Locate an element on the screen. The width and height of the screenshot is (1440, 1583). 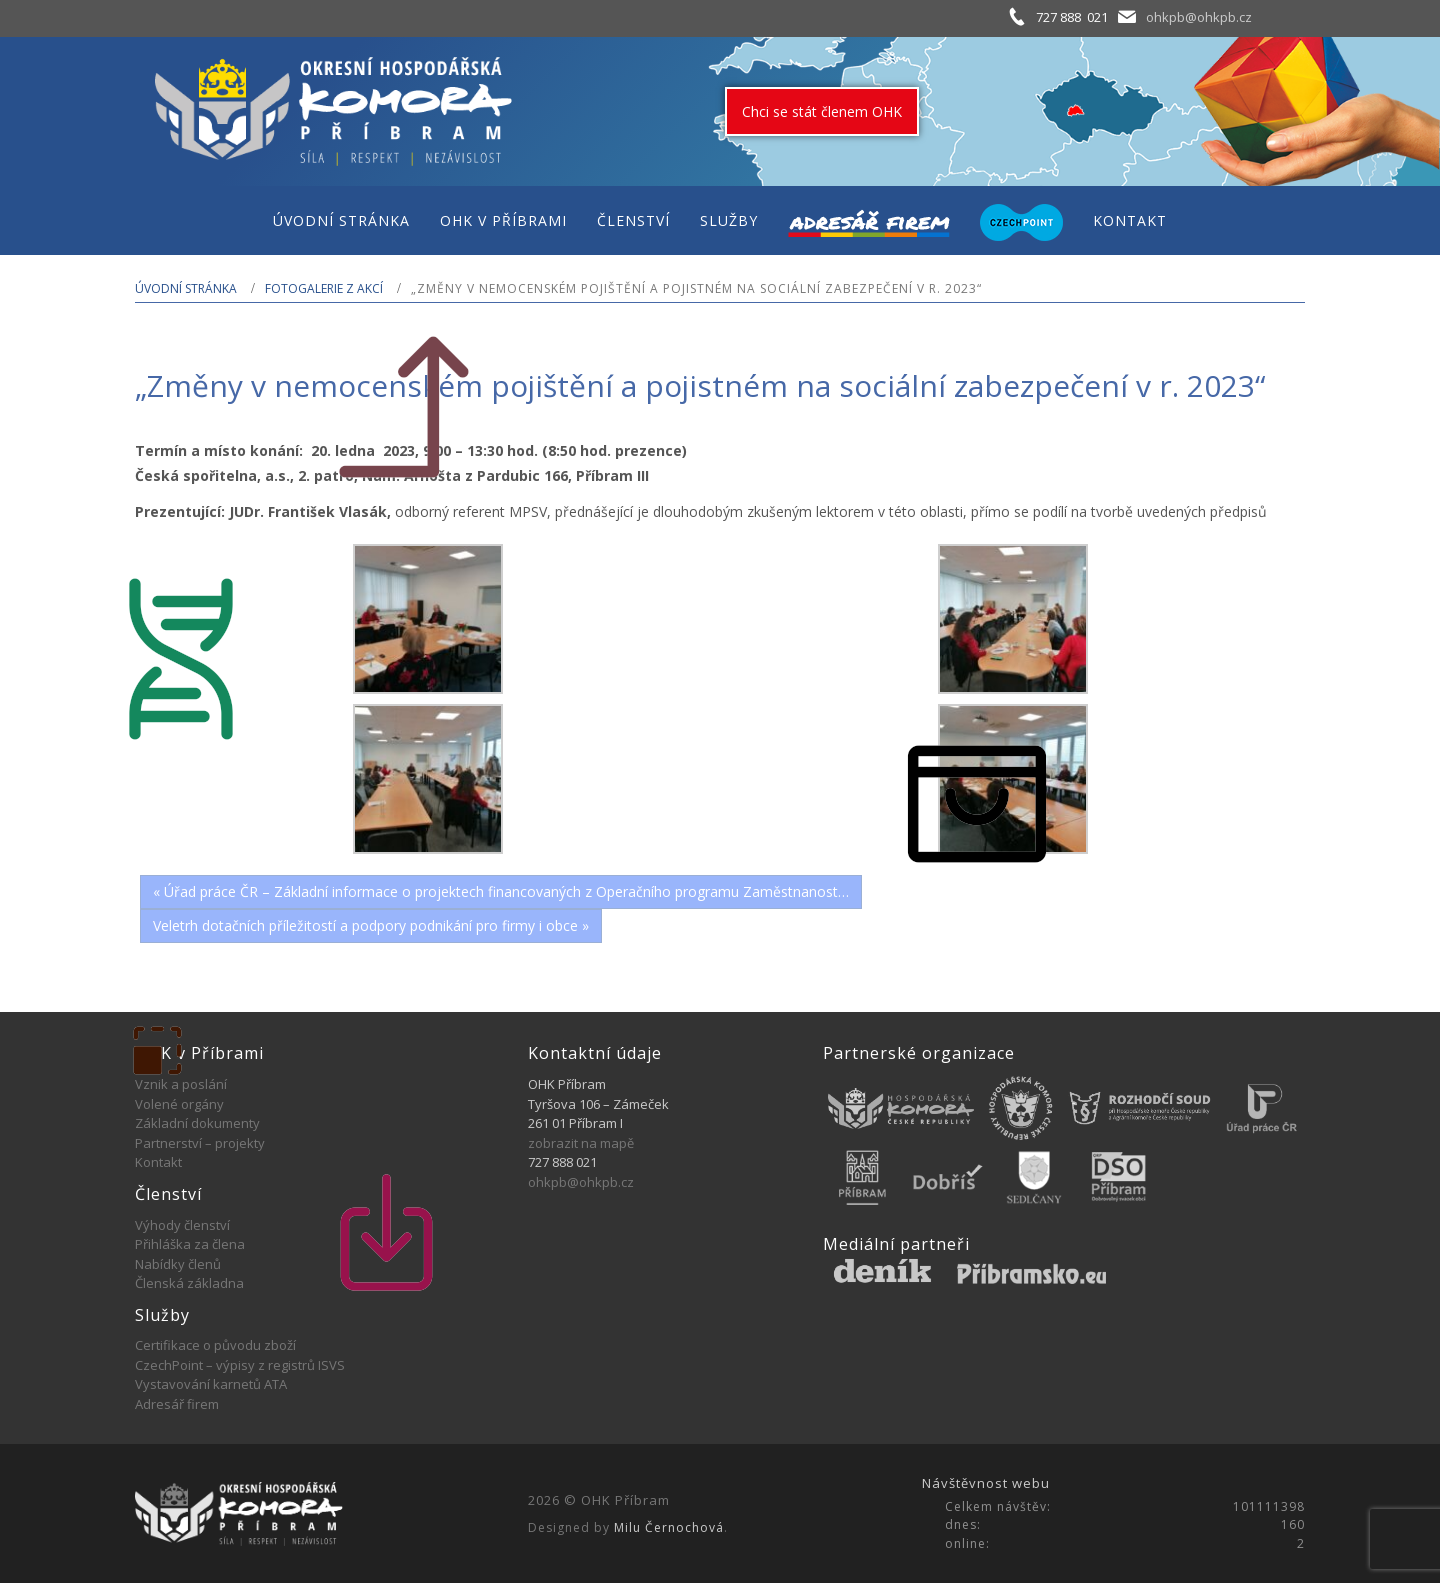
download a file or document is located at coordinates (386, 1232).